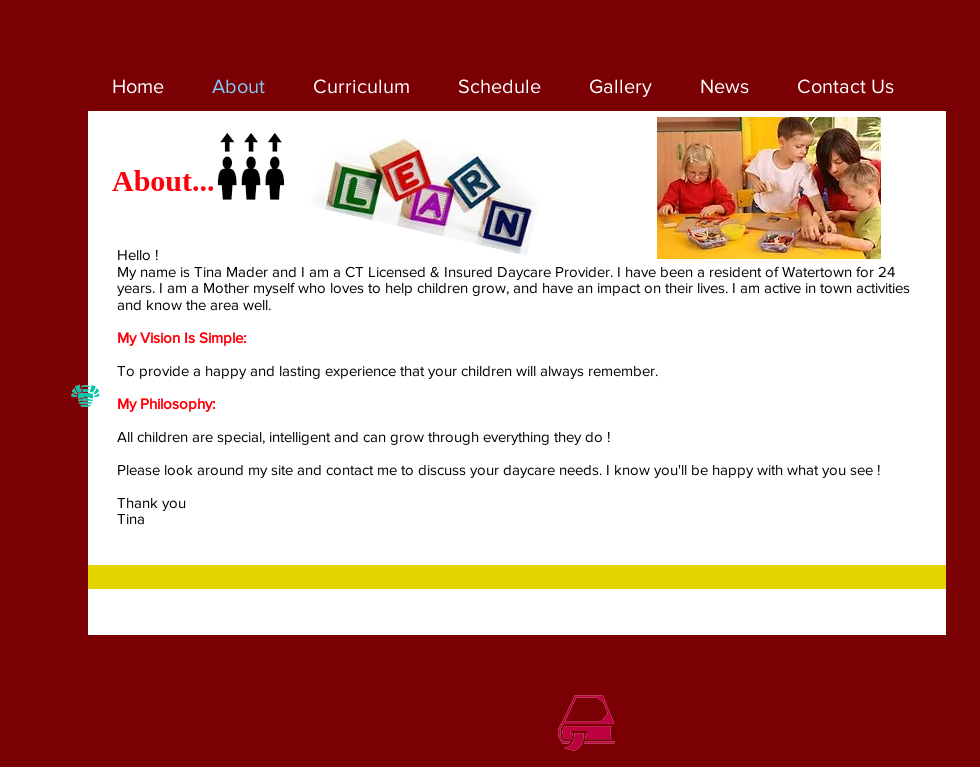  Describe the element at coordinates (85, 395) in the screenshot. I see `equip body armor` at that location.